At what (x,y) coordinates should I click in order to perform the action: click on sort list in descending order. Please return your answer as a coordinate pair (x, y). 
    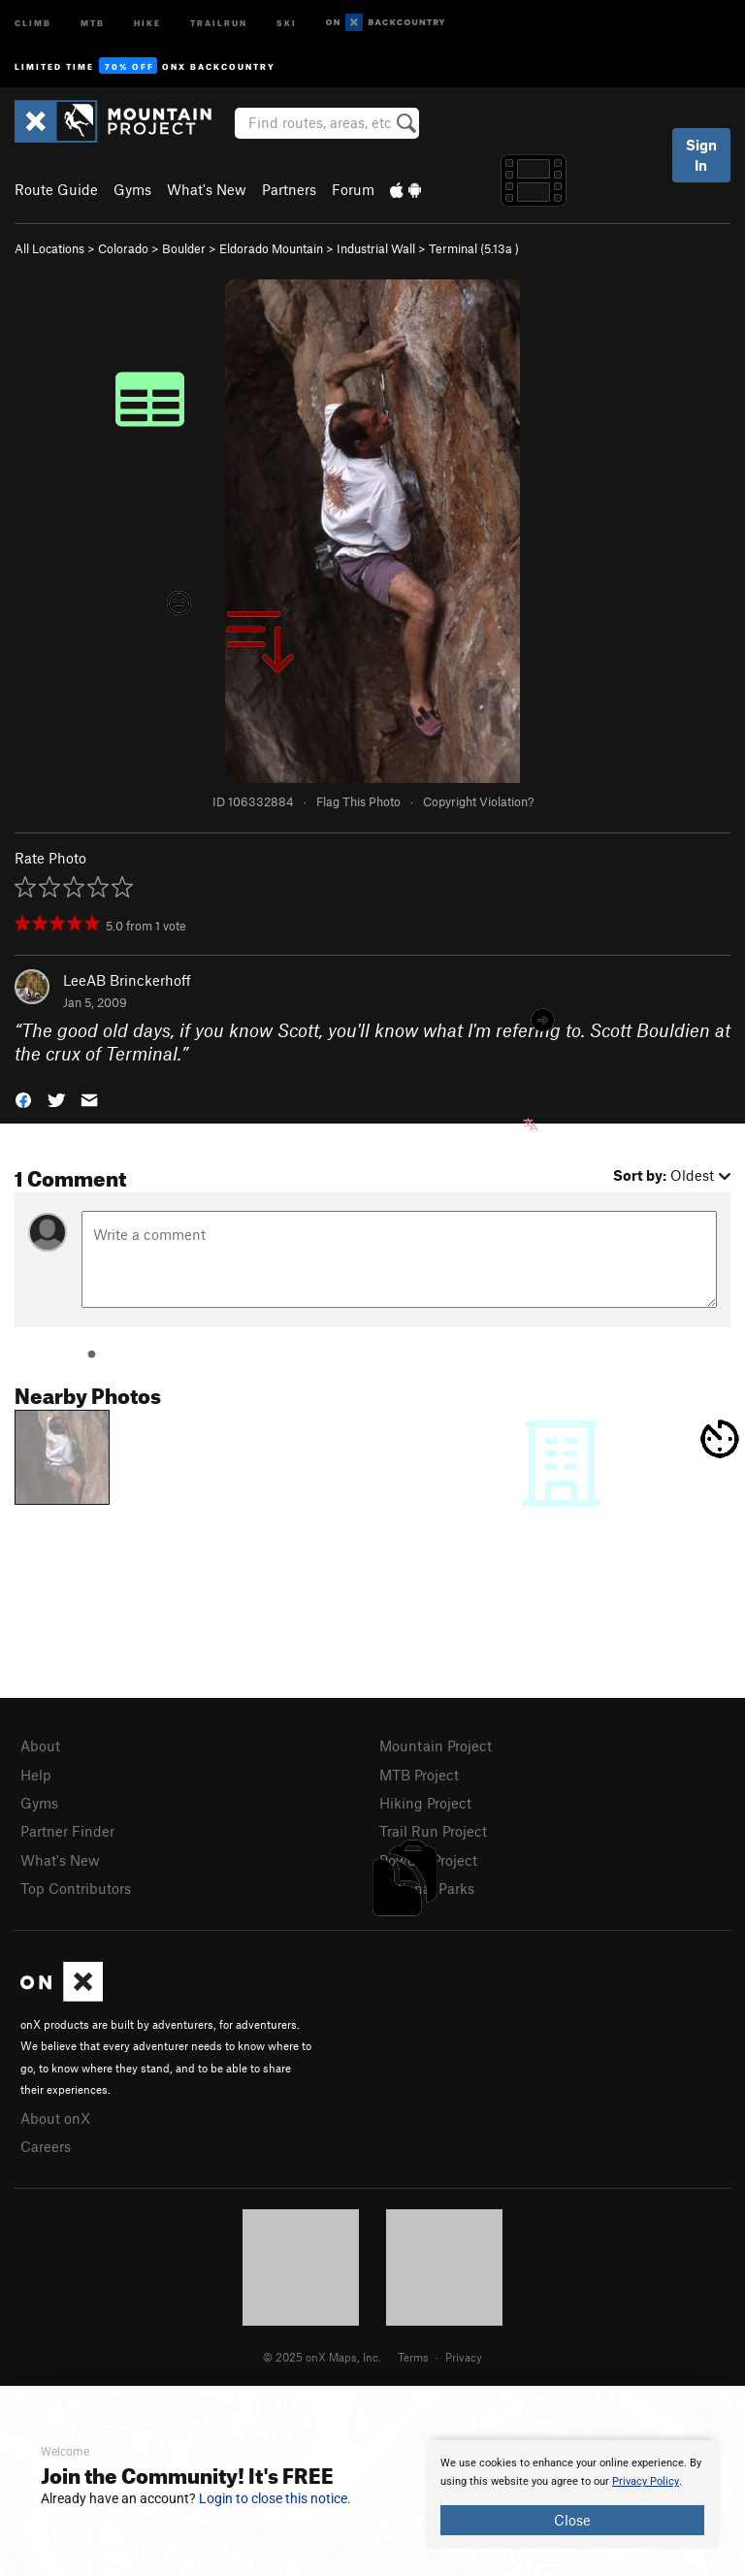
    Looking at the image, I should click on (260, 639).